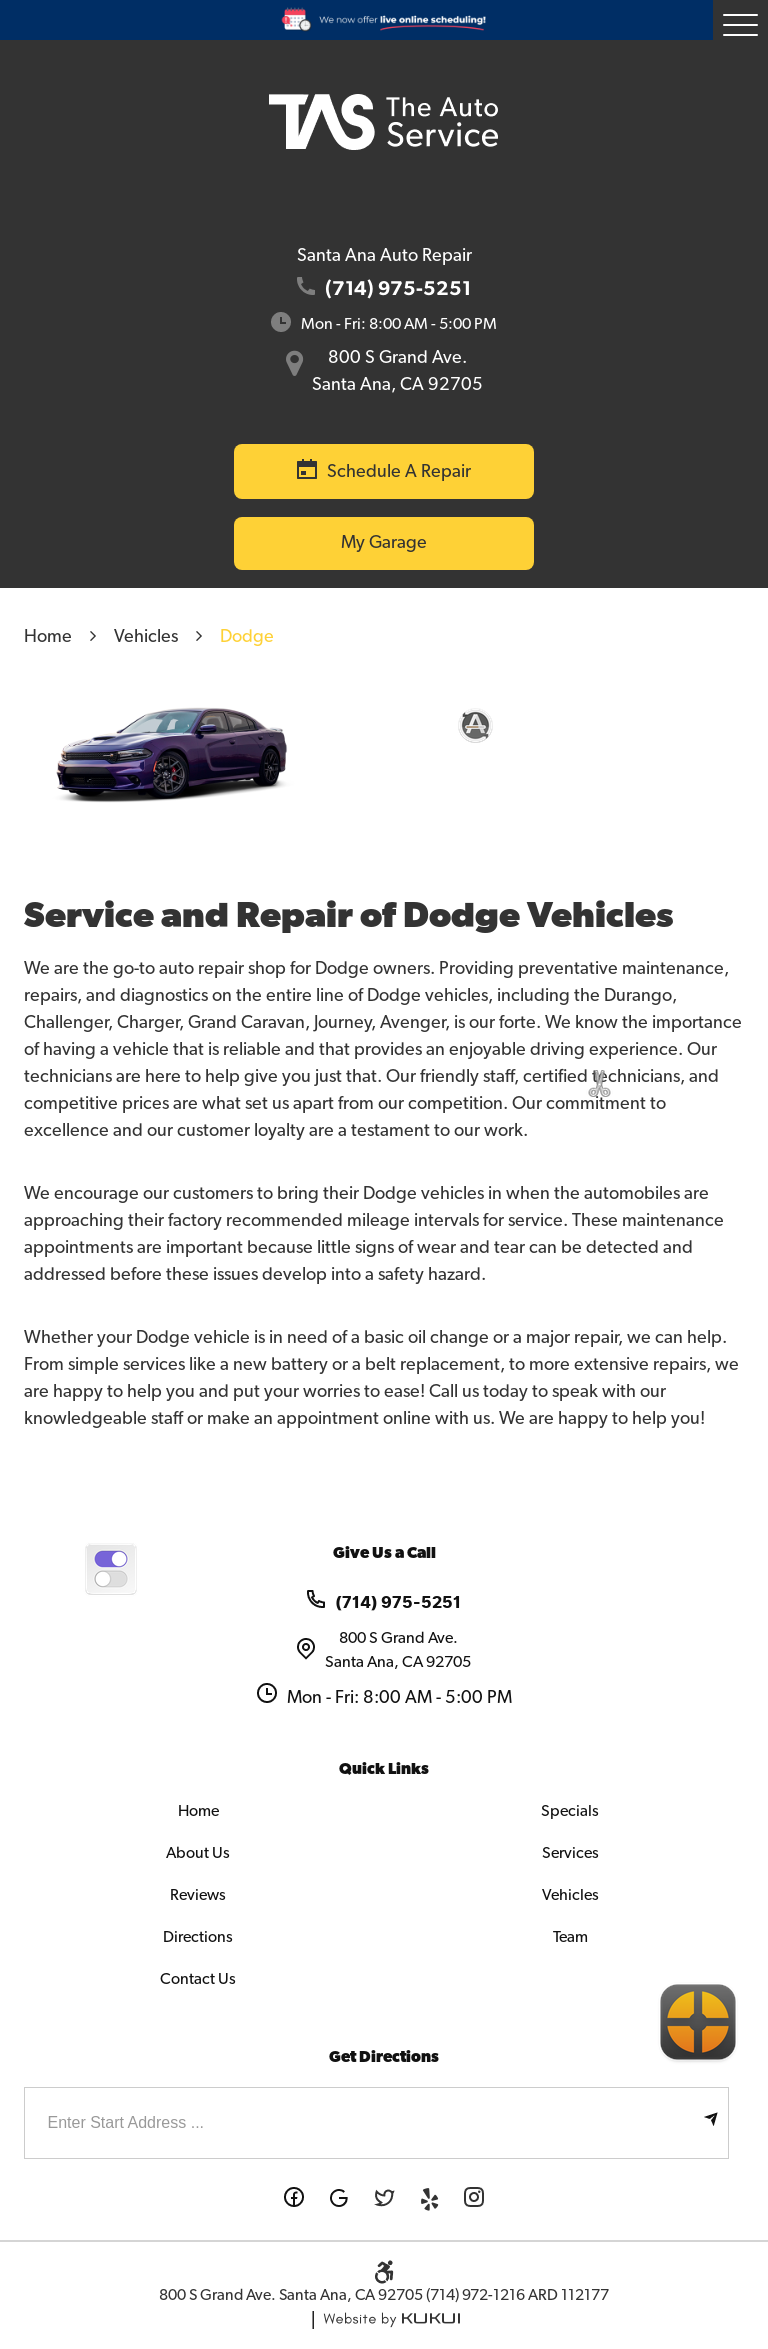 The height and width of the screenshot is (2349, 768). What do you see at coordinates (111, 1569) in the screenshot?
I see `open system tweaks or customization settings` at bounding box center [111, 1569].